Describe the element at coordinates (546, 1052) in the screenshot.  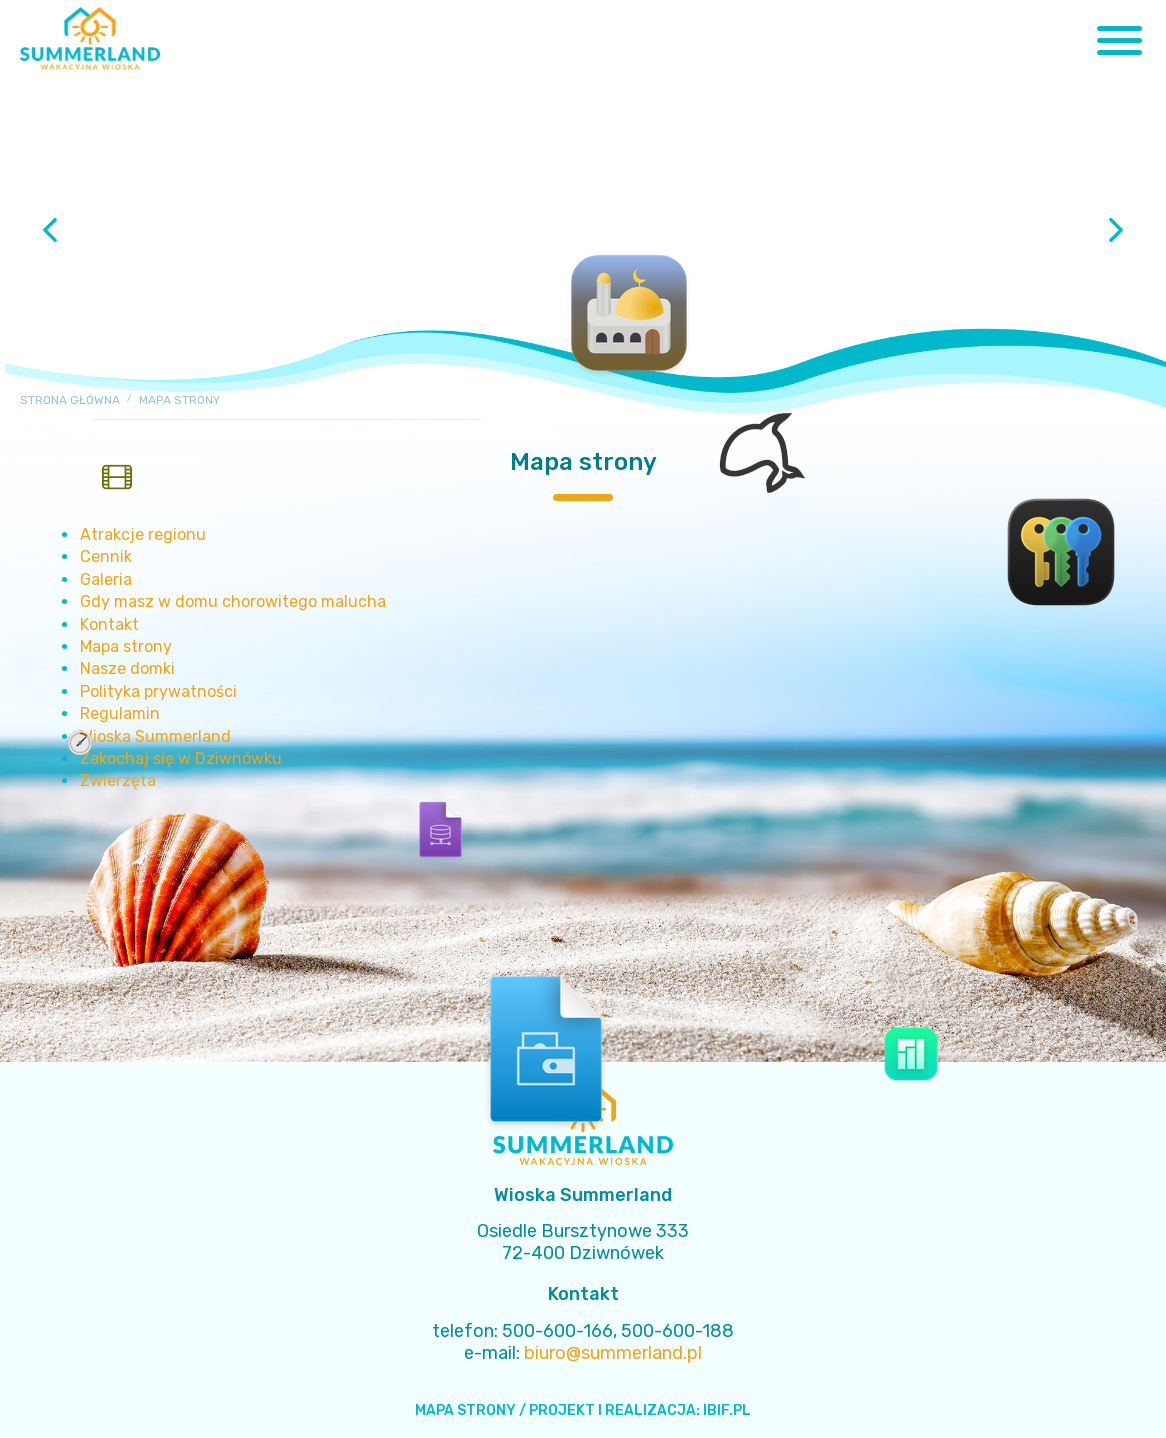
I see `apple wallet pass file` at that location.